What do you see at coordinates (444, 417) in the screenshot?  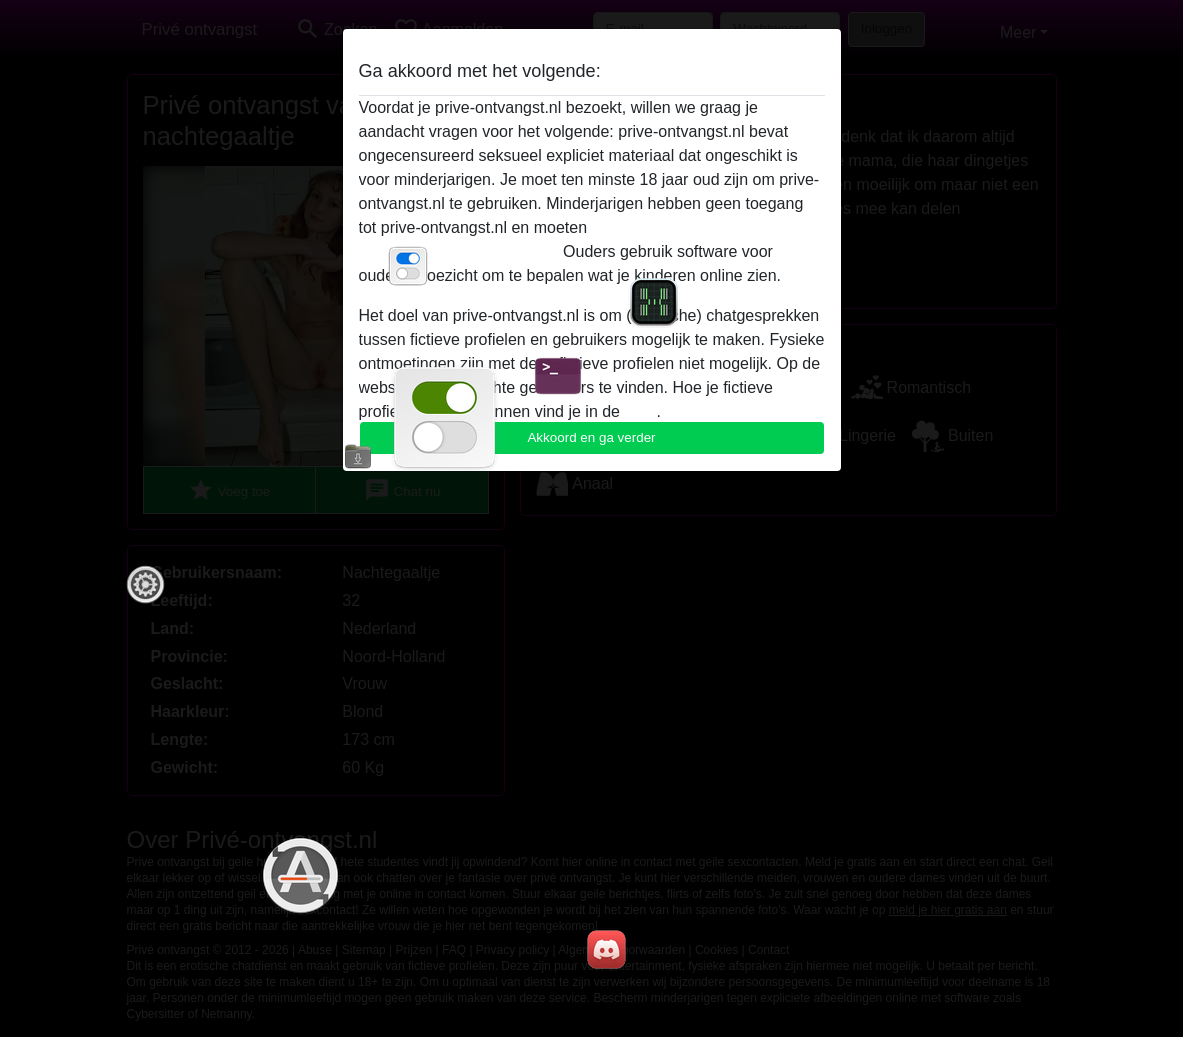 I see `open gnome tweaks to customize desktop settings` at bounding box center [444, 417].